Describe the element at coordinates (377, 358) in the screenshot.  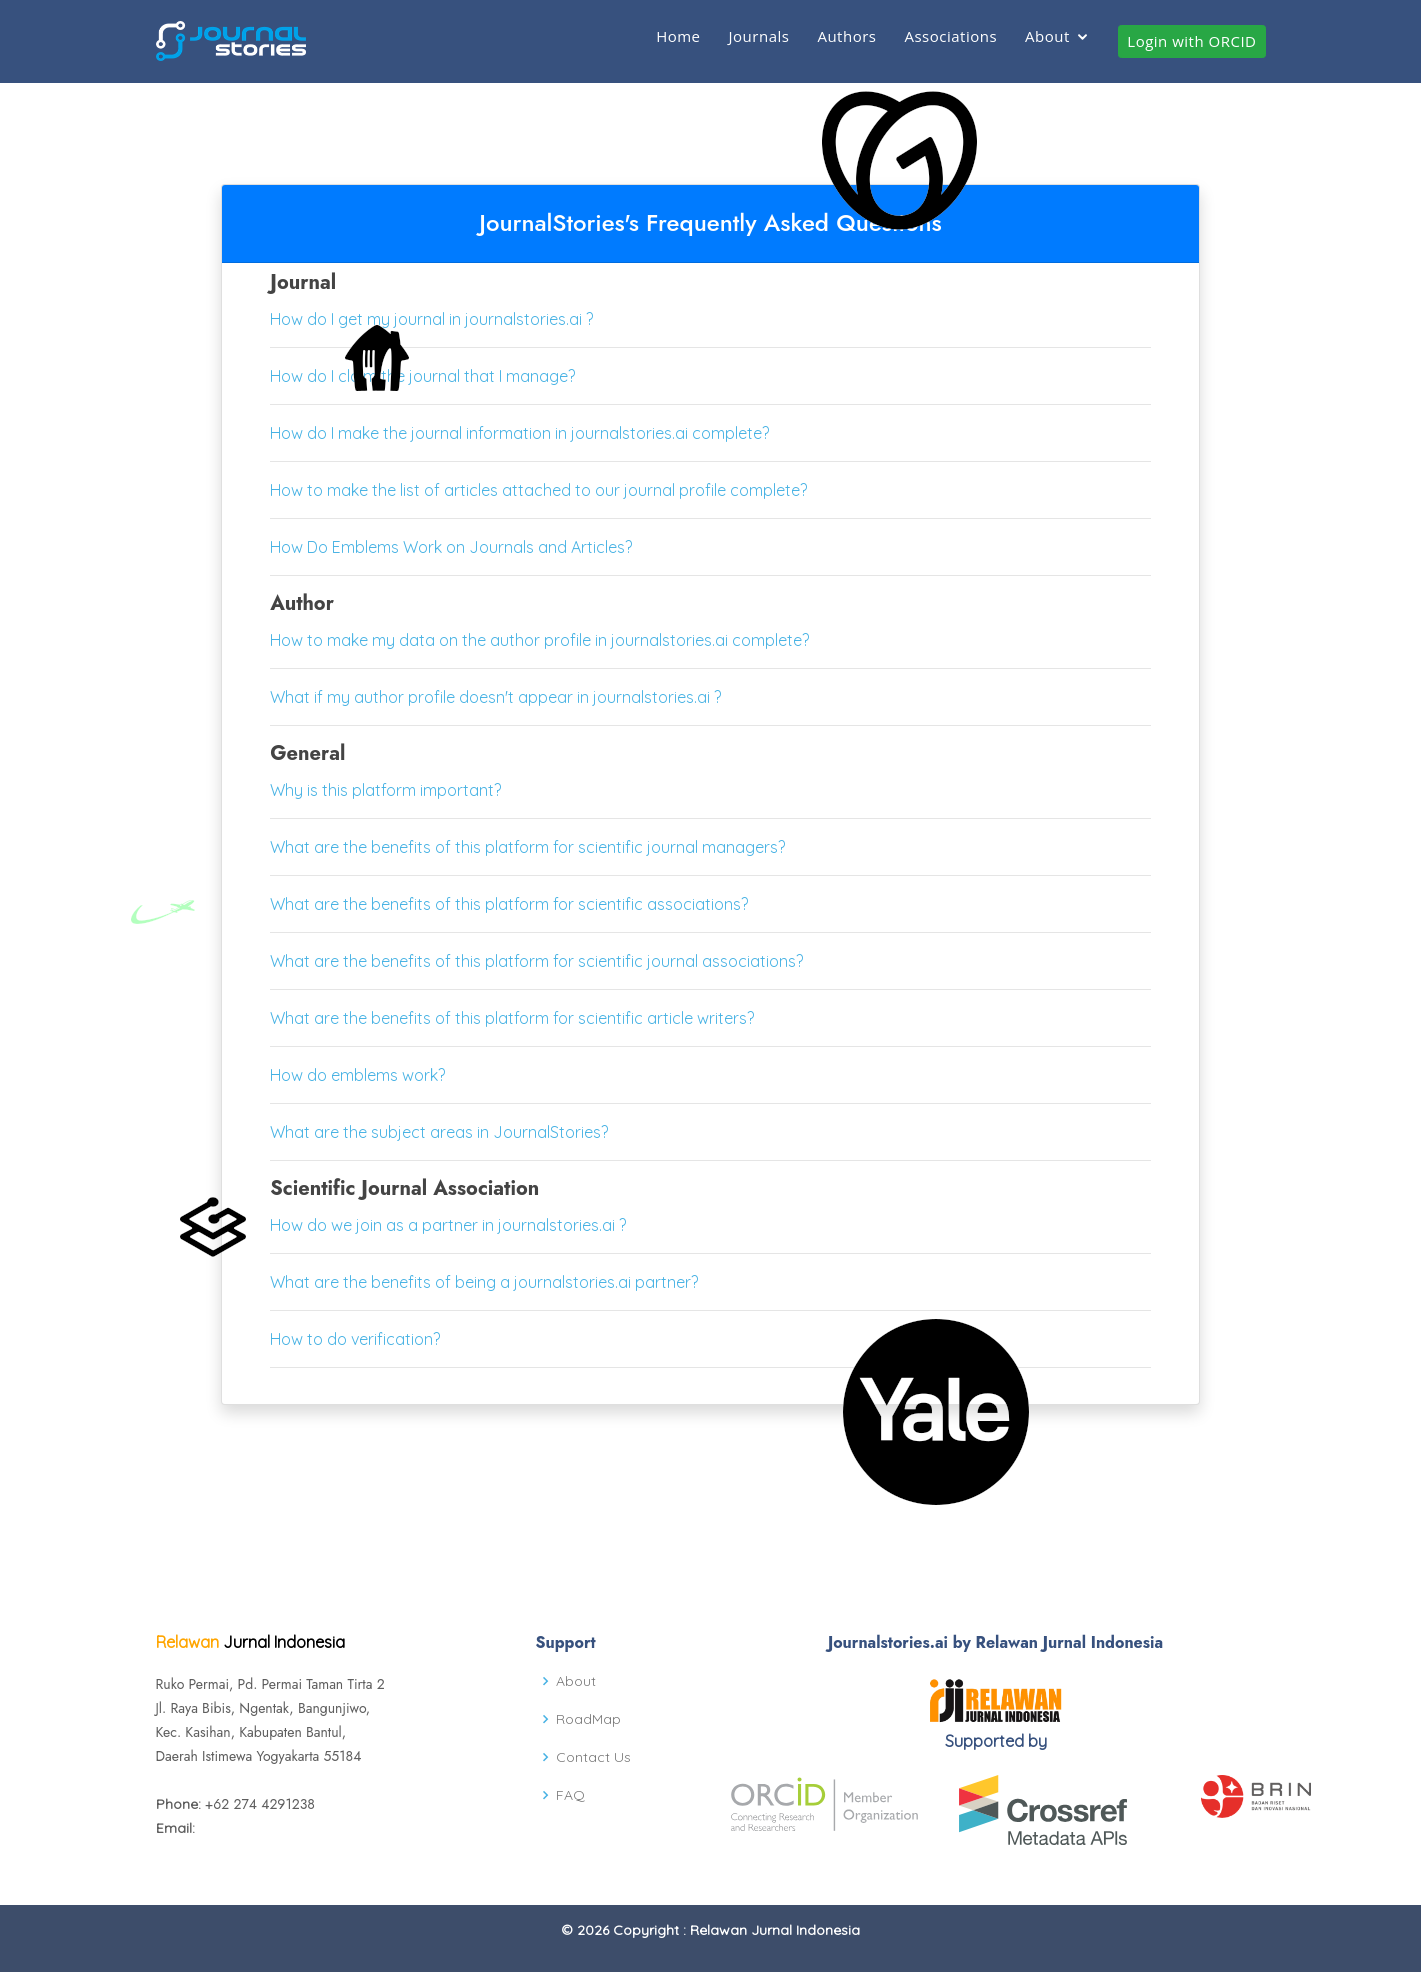
I see `open the Just Eat app` at that location.